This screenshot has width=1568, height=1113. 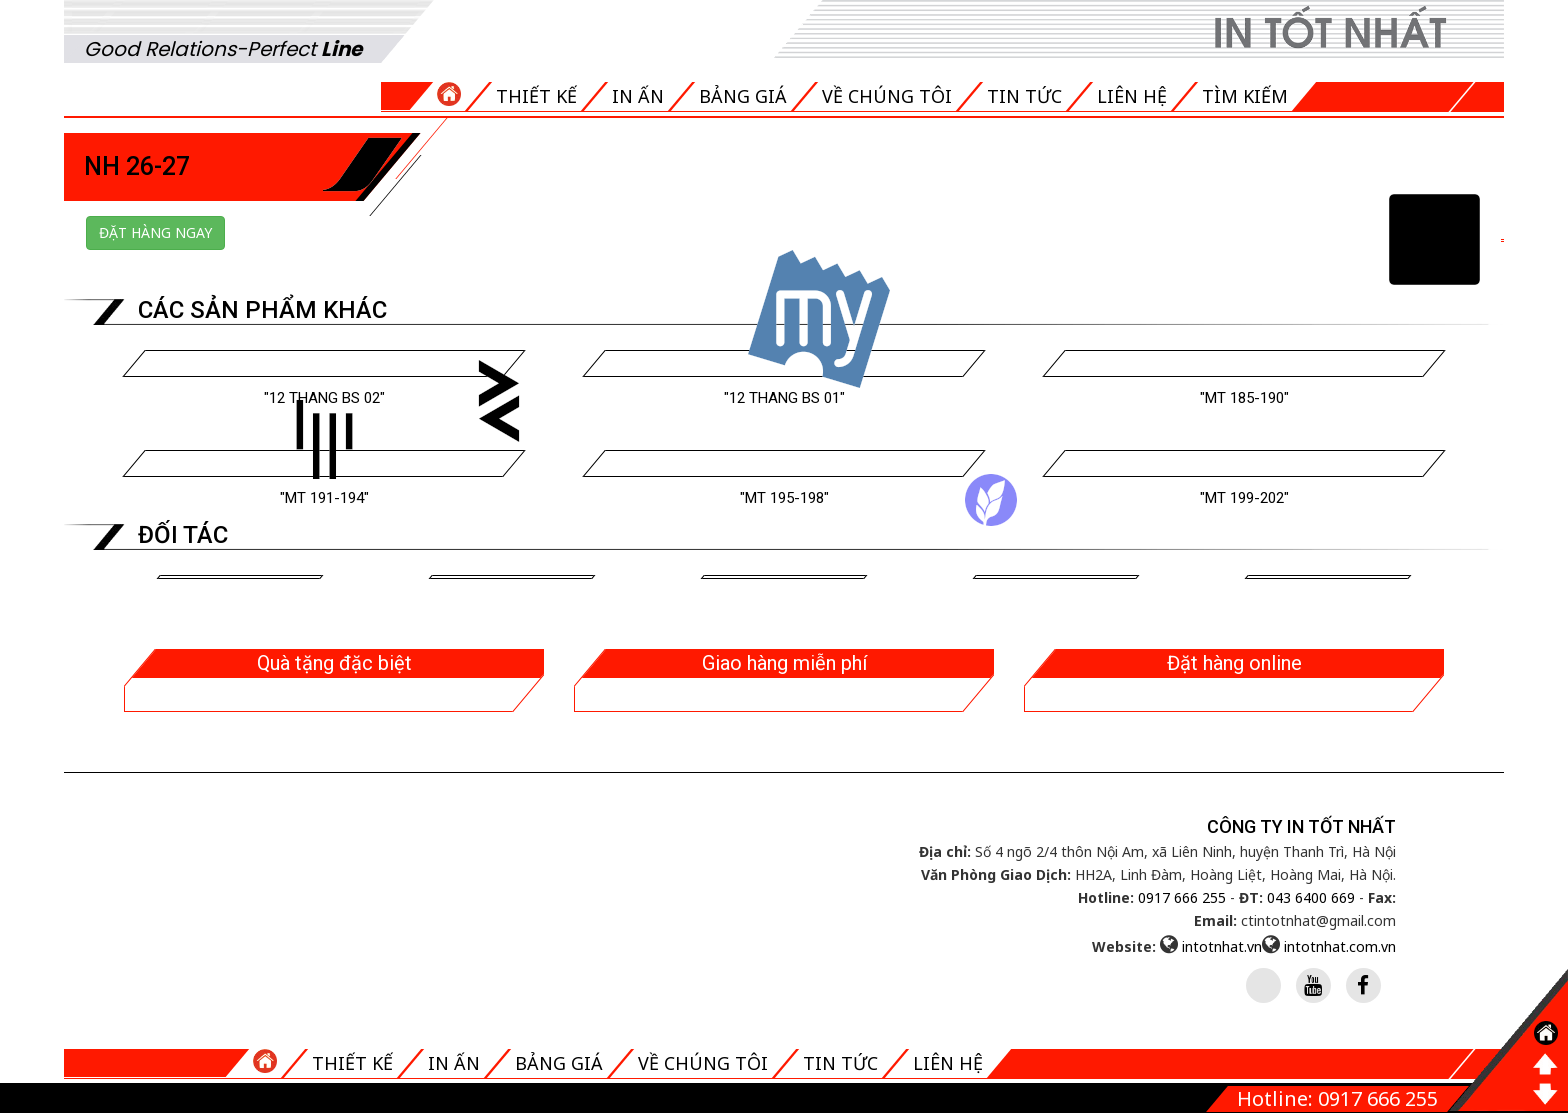 What do you see at coordinates (819, 319) in the screenshot?
I see `open BookMyShow app` at bounding box center [819, 319].